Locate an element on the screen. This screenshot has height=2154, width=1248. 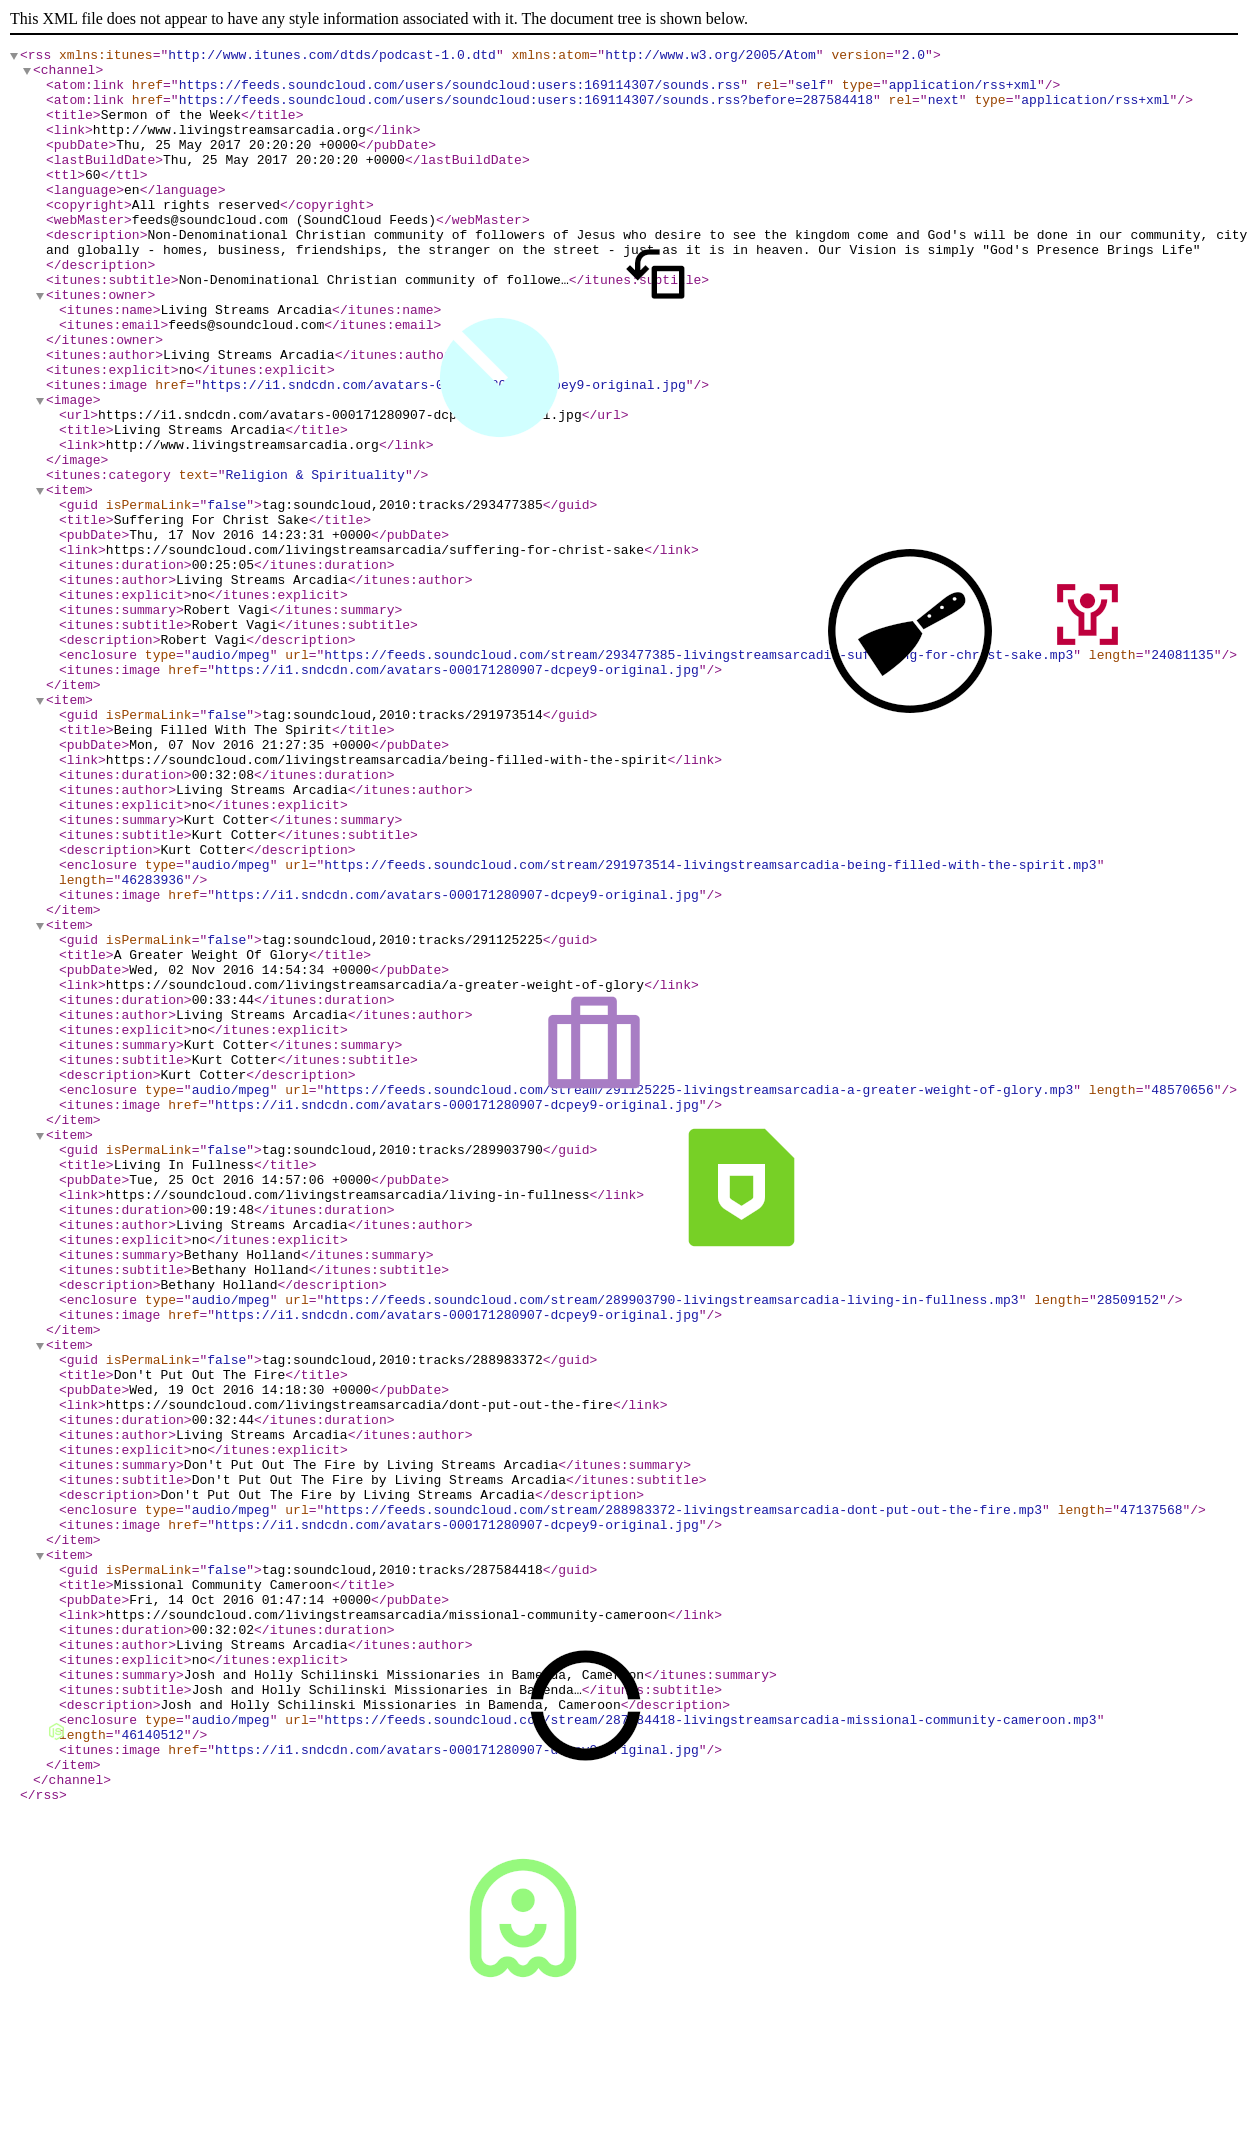
scan a QR code or barcode is located at coordinates (499, 377).